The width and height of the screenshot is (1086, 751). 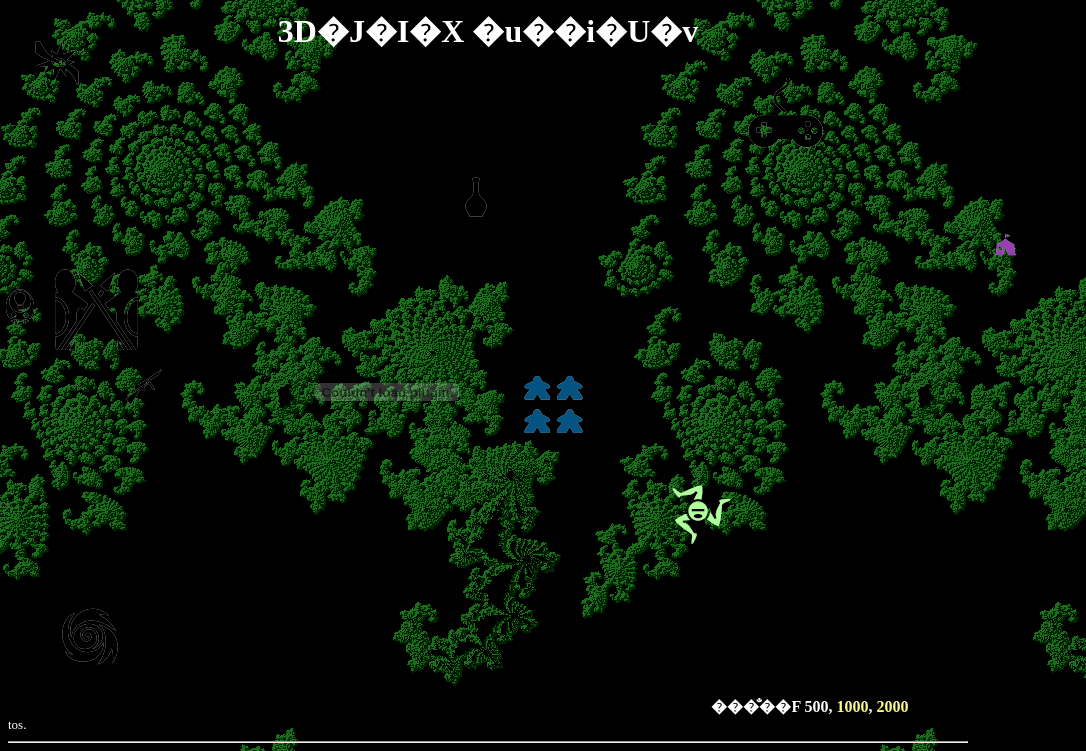 What do you see at coordinates (144, 387) in the screenshot?
I see `select thompson submachine gun weapon` at bounding box center [144, 387].